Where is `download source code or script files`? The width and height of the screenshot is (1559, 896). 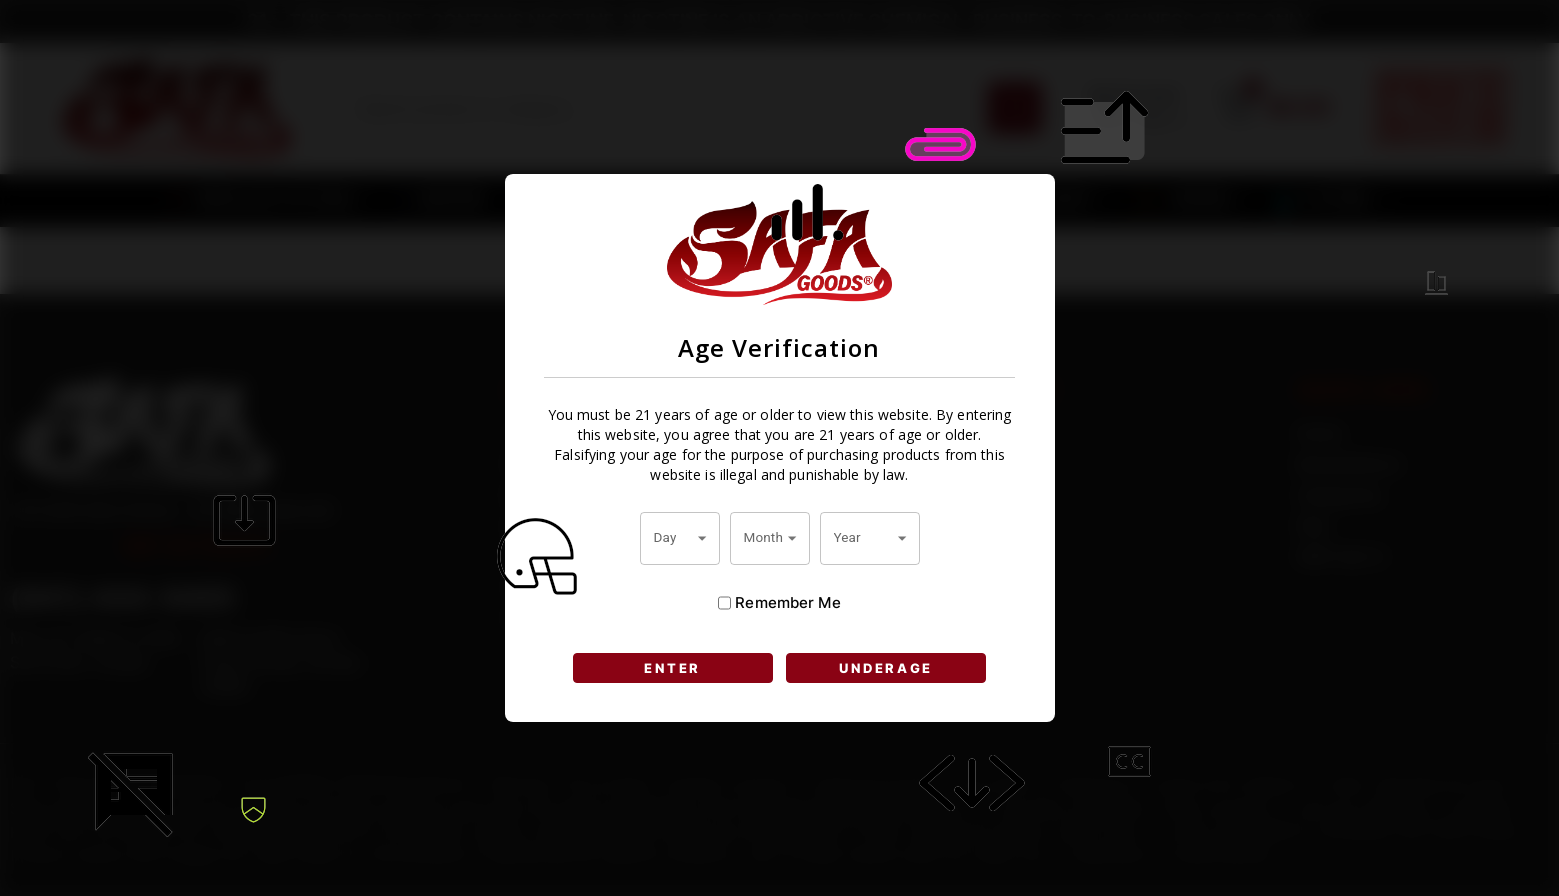
download source code or script files is located at coordinates (972, 783).